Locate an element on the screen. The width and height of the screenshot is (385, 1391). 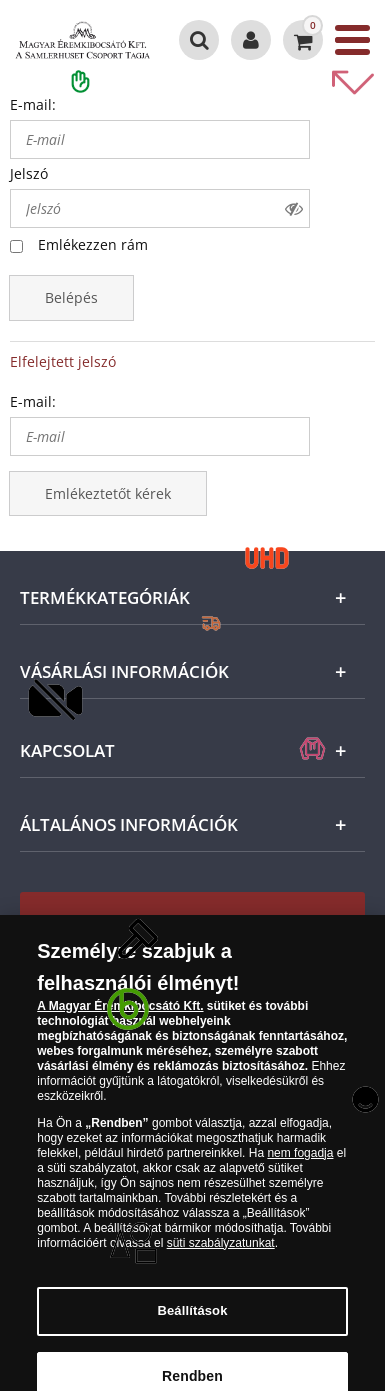
browse clothing or apparel items is located at coordinates (312, 748).